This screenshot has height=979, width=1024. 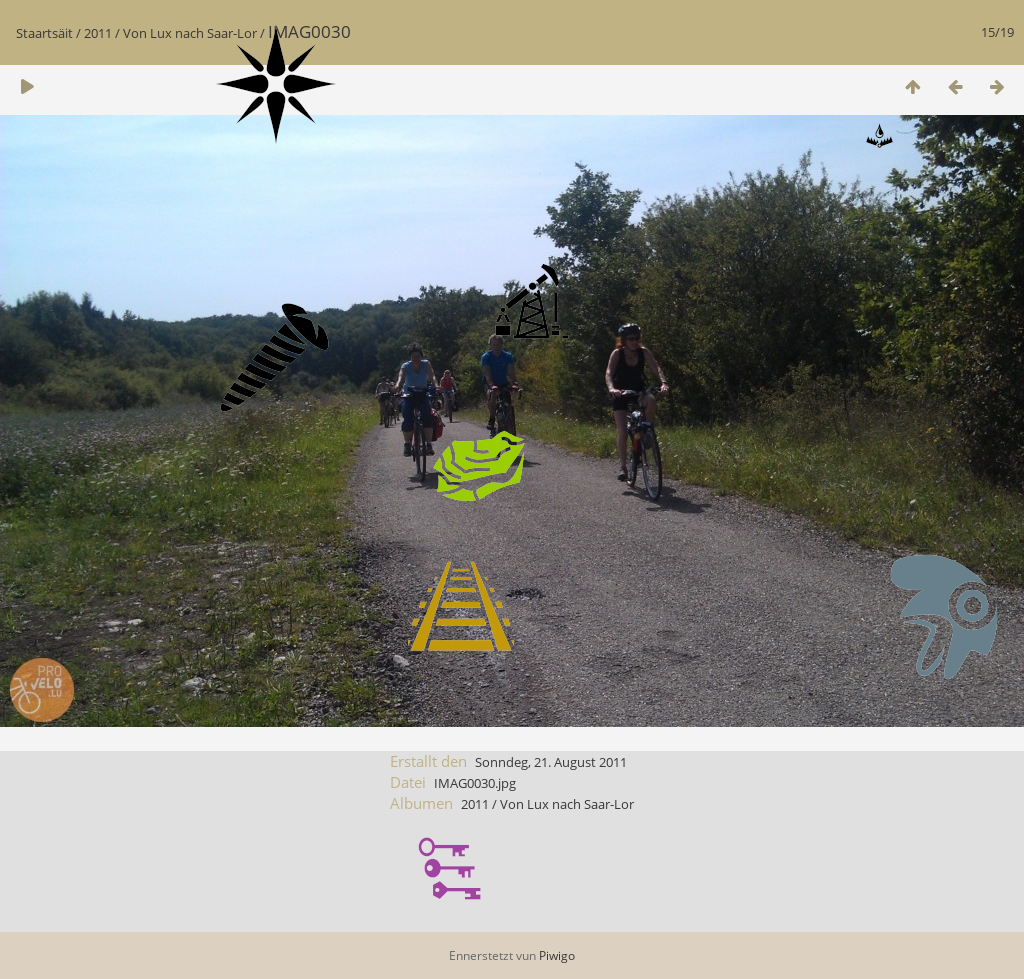 What do you see at coordinates (479, 466) in the screenshot?
I see `indicates seafood or shellfish category` at bounding box center [479, 466].